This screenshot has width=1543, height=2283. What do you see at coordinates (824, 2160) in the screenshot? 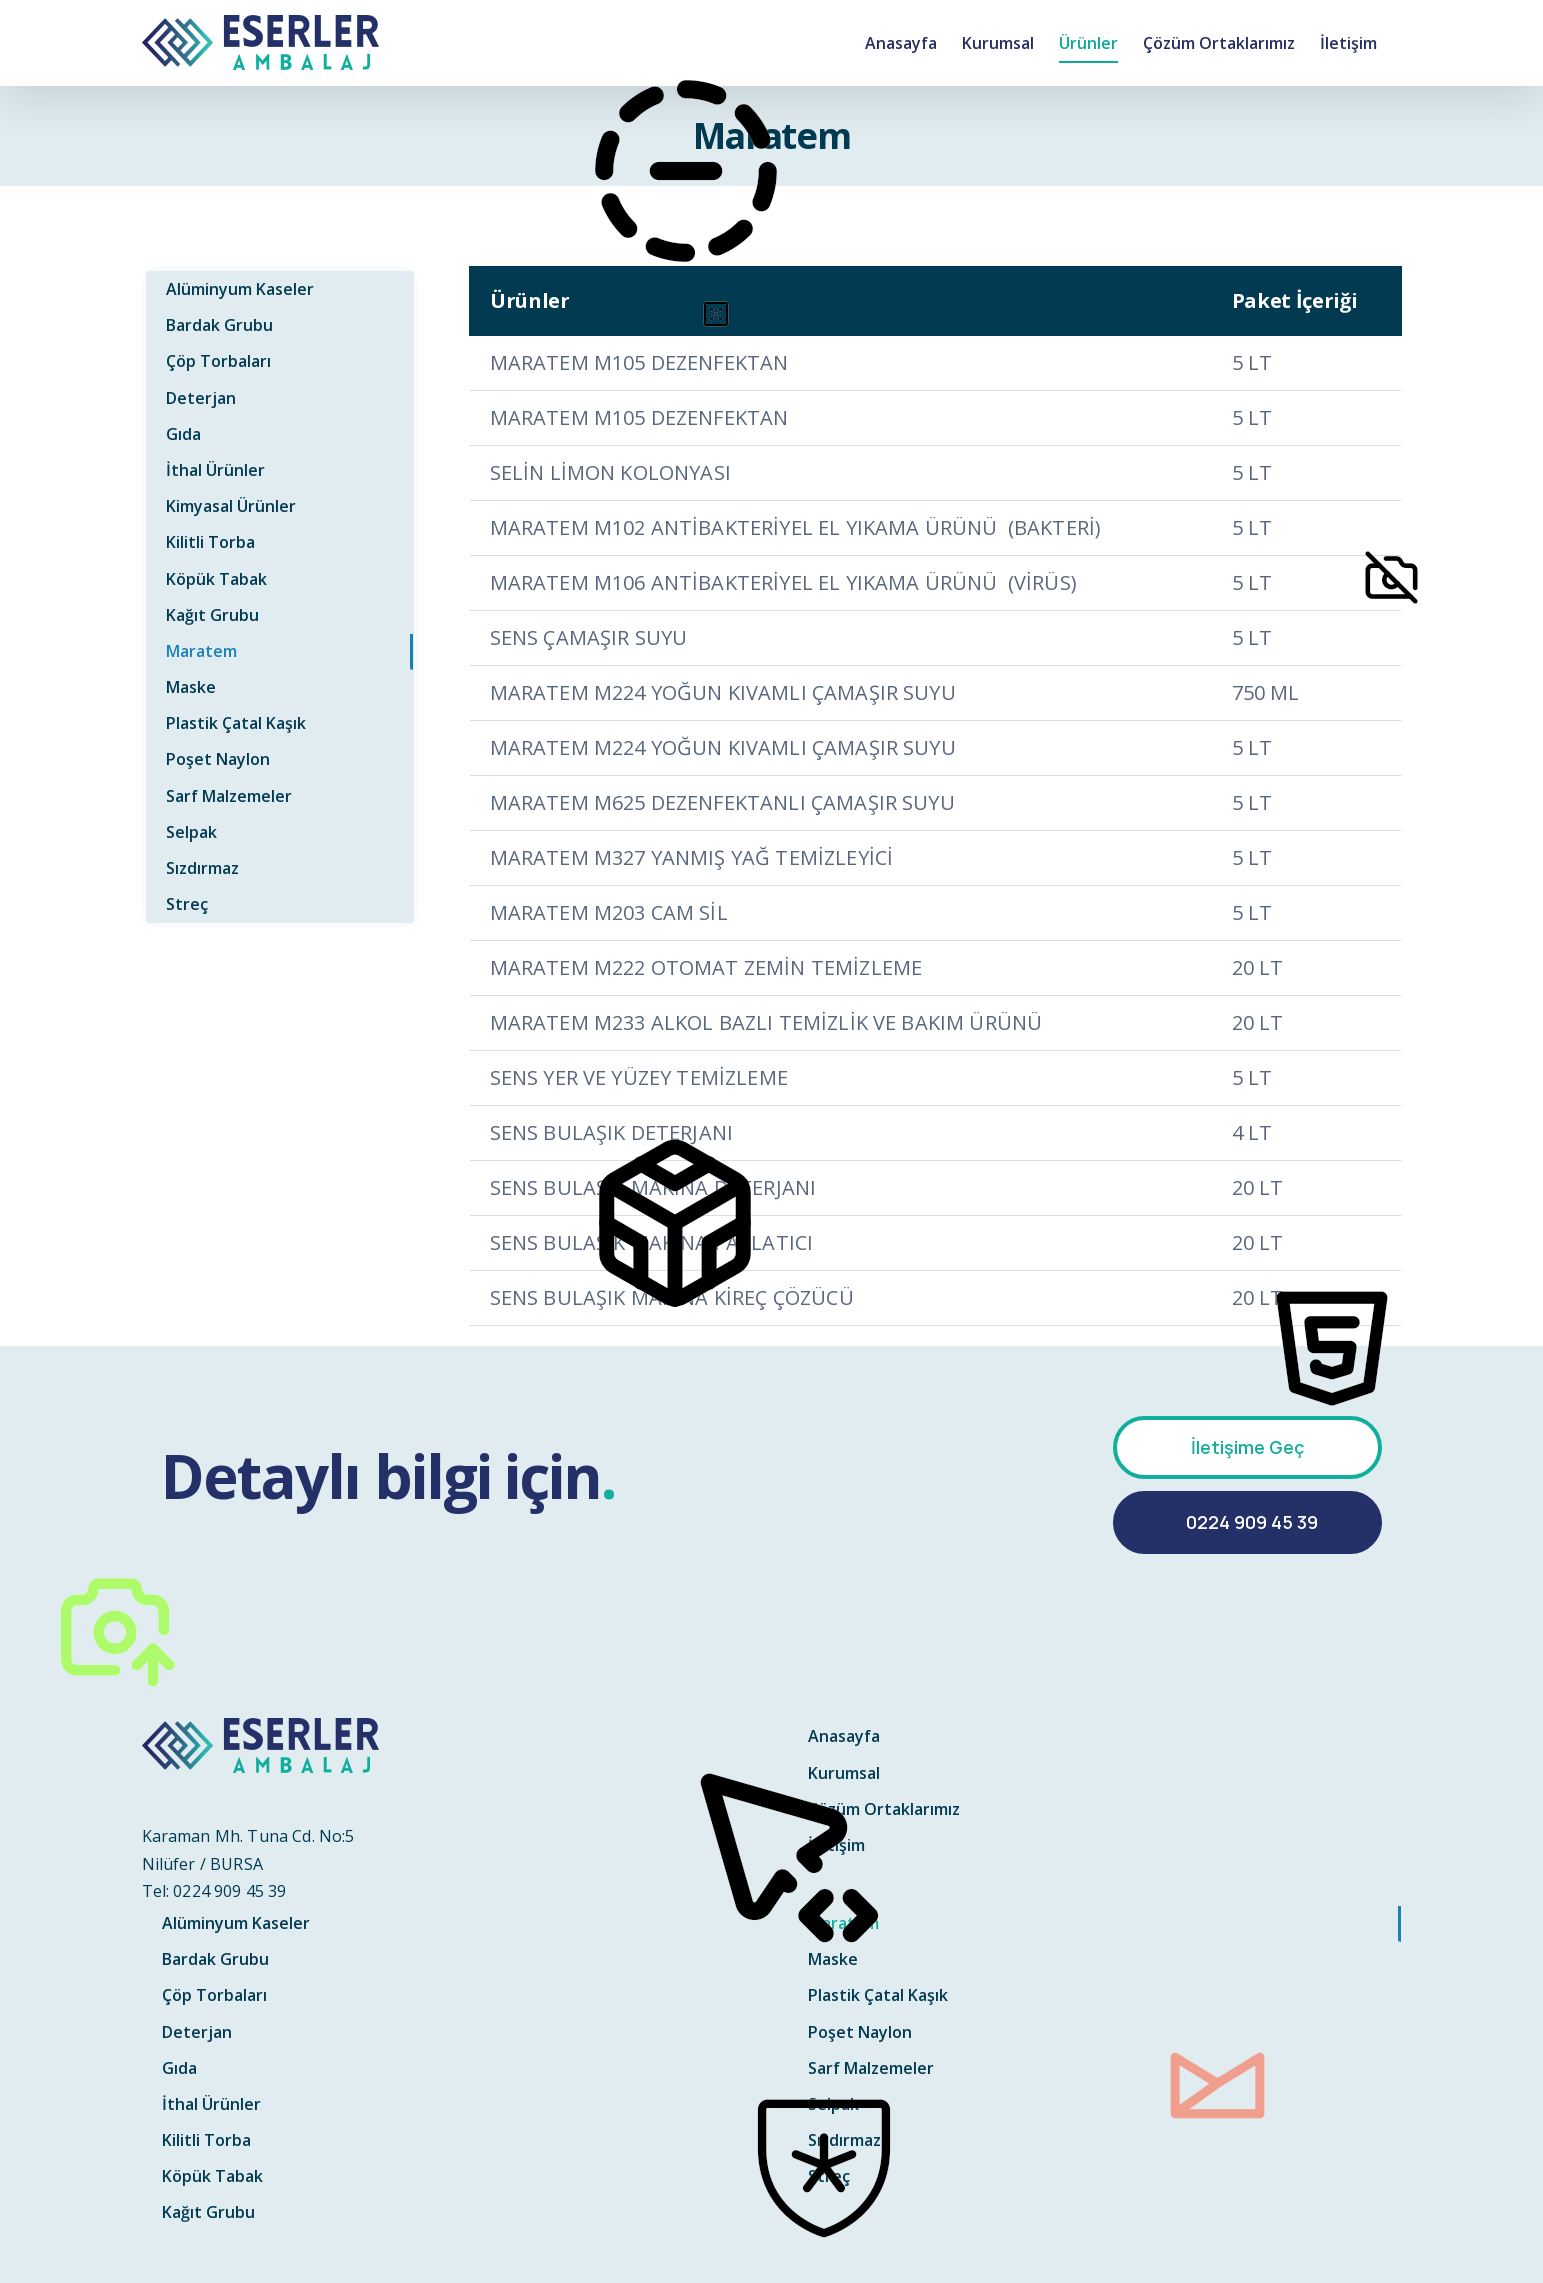
I see `indicates premium or verified security status` at bounding box center [824, 2160].